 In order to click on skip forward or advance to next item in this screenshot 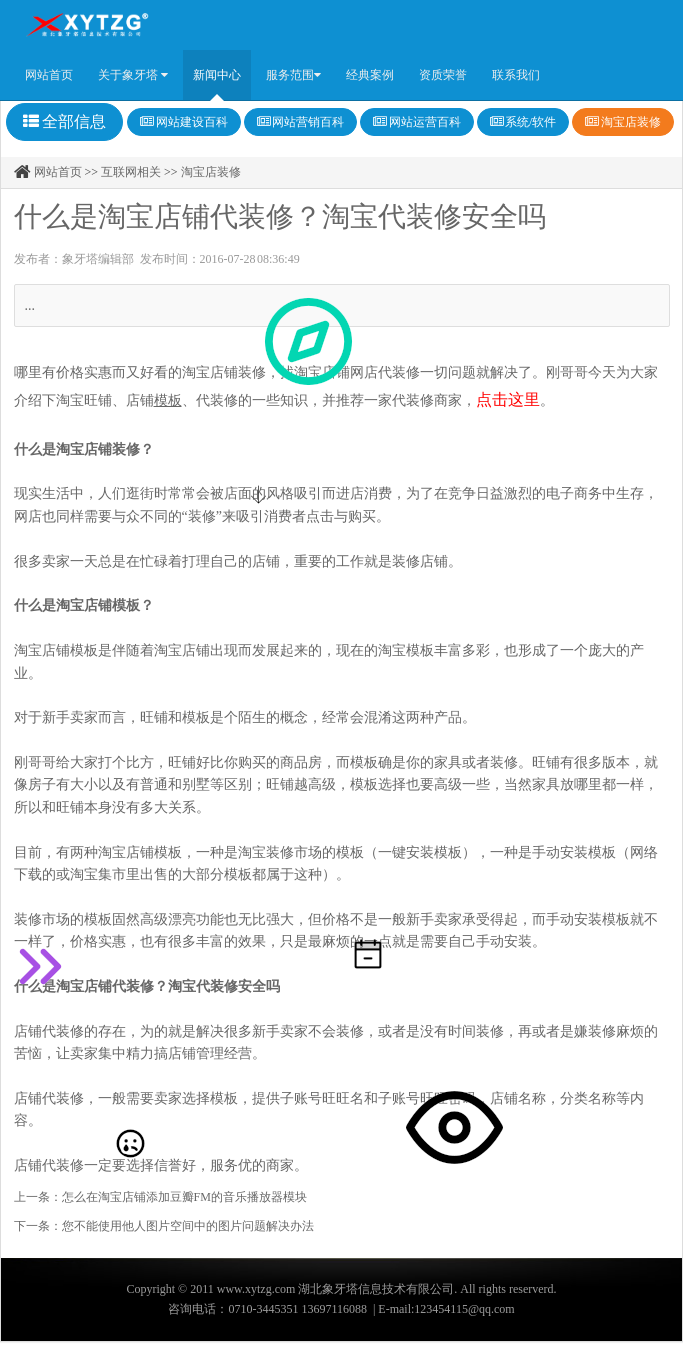, I will do `click(40, 966)`.